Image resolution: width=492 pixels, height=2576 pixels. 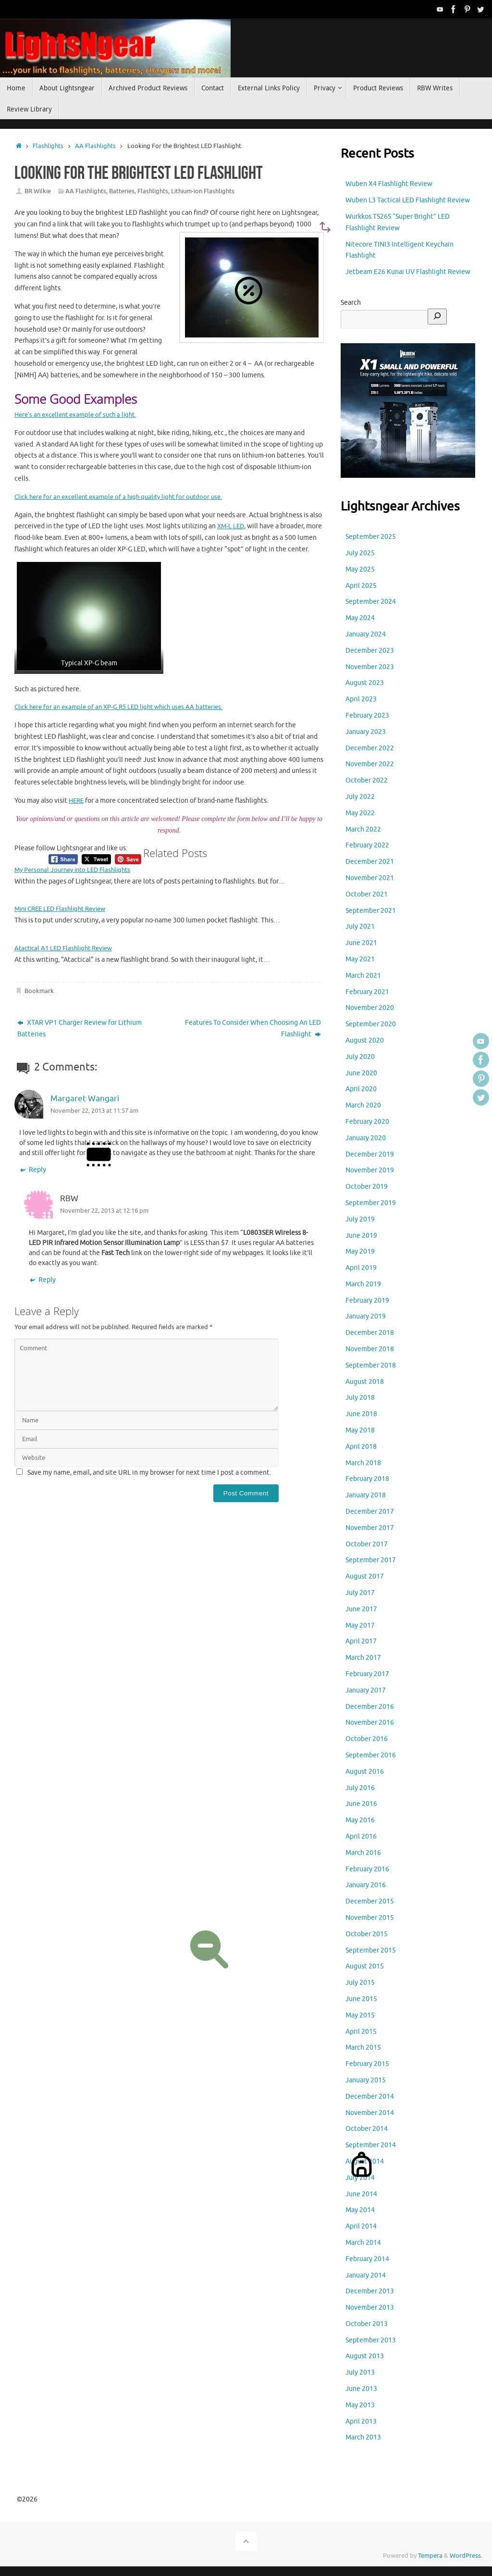 What do you see at coordinates (248, 290) in the screenshot?
I see `view available discounts or promotions` at bounding box center [248, 290].